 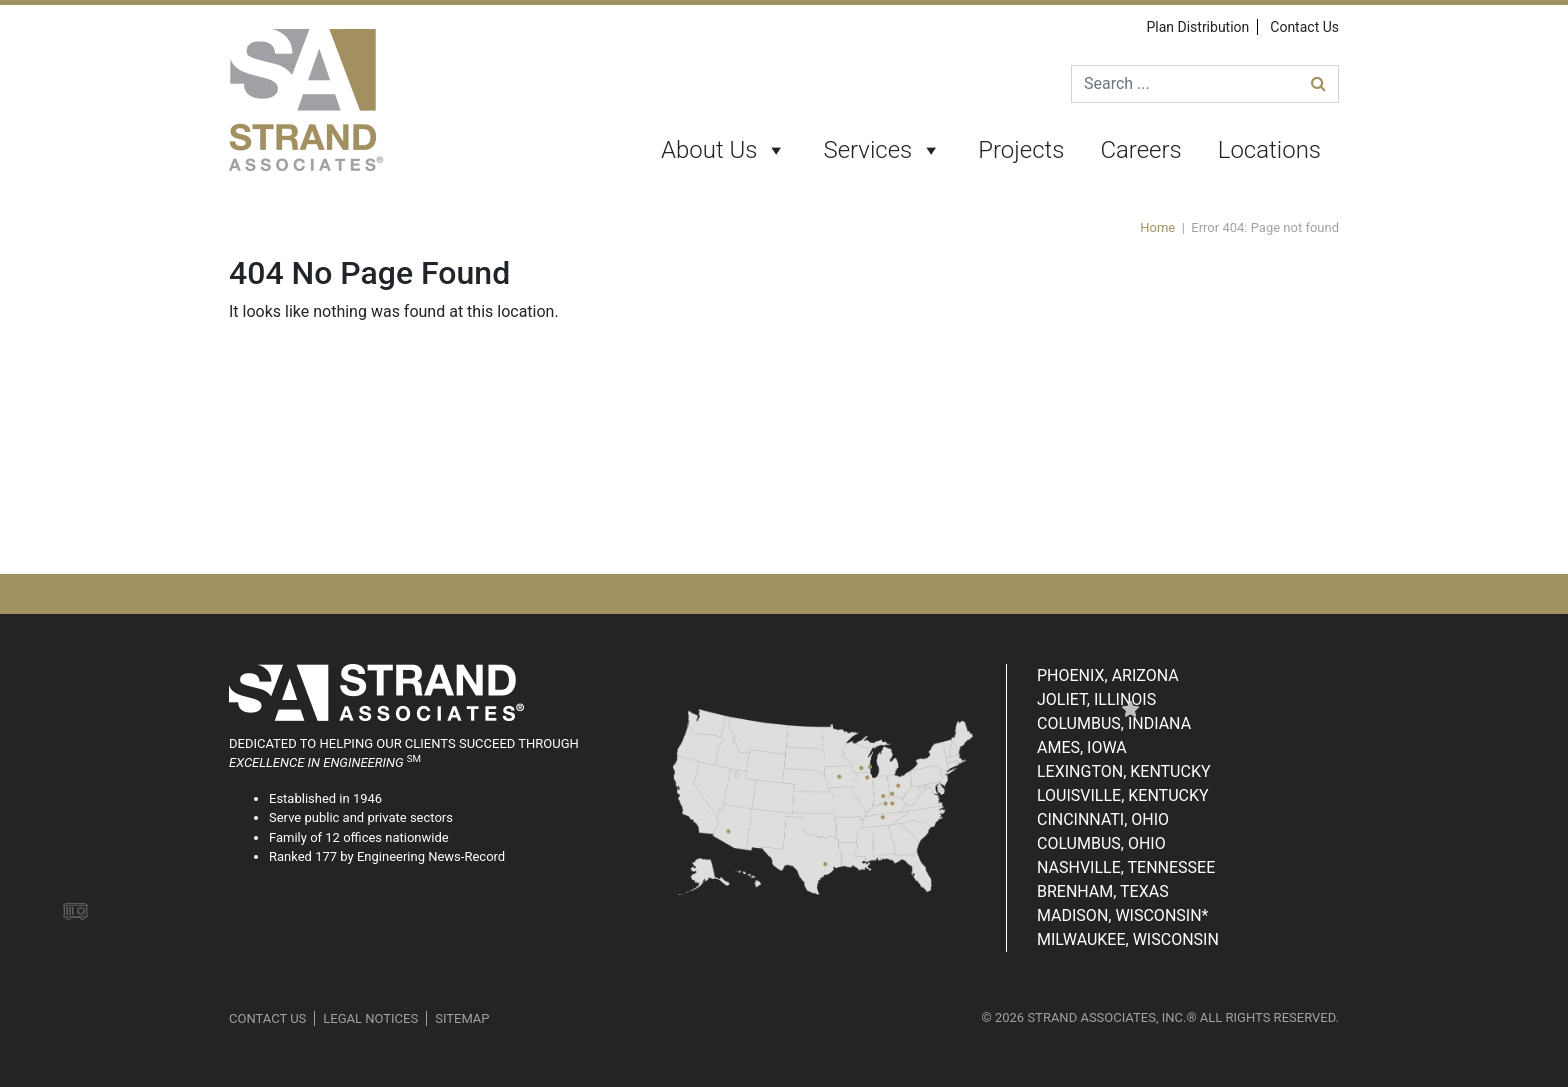 What do you see at coordinates (75, 911) in the screenshot?
I see `connect to an external projector or display` at bounding box center [75, 911].